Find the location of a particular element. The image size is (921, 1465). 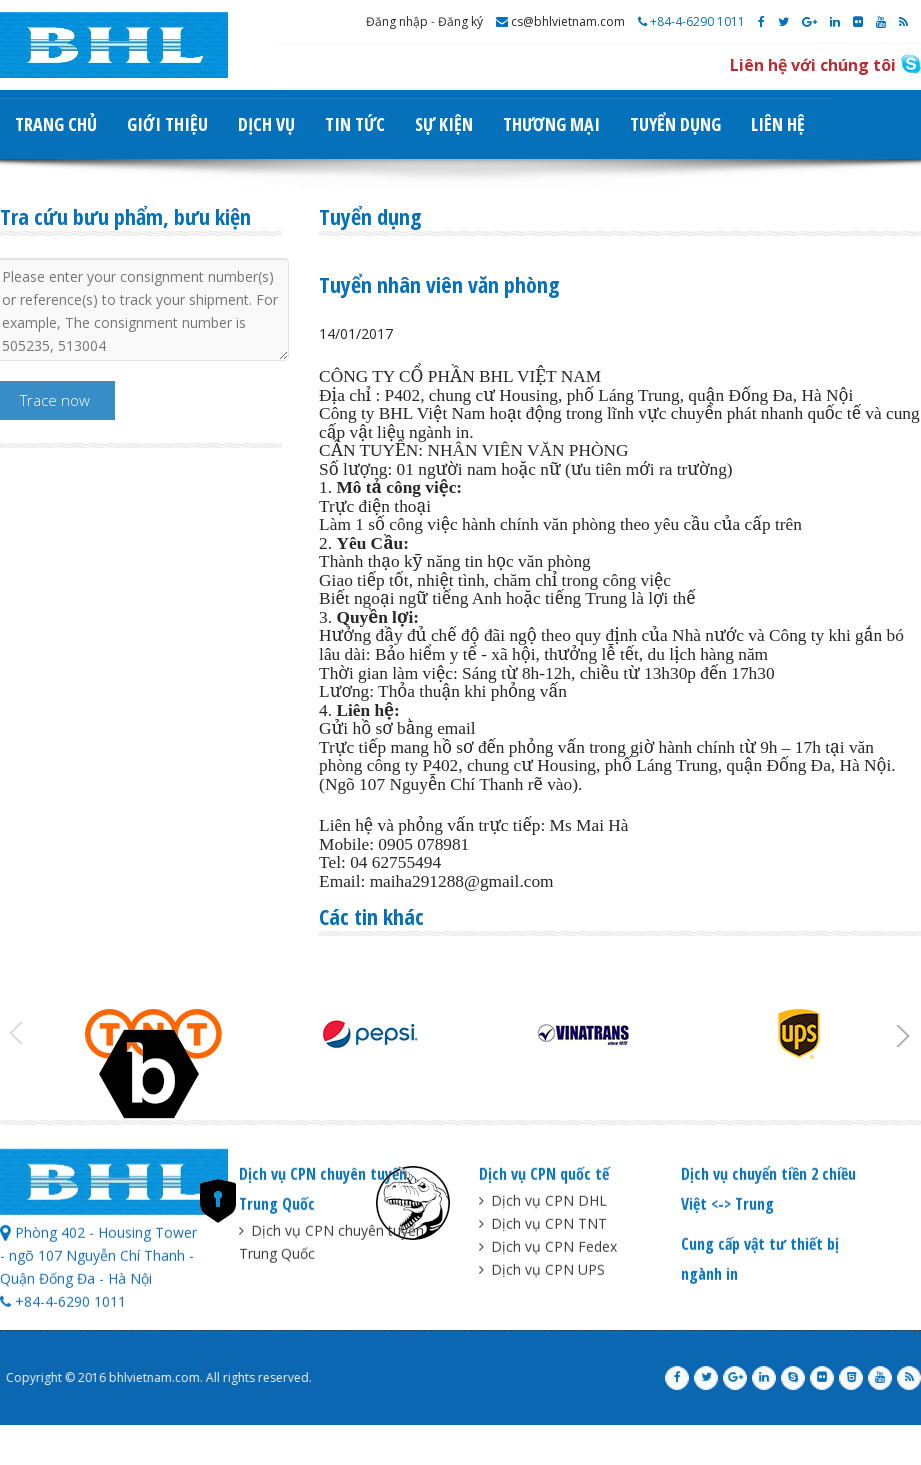

access security or privacy settings is located at coordinates (218, 1201).